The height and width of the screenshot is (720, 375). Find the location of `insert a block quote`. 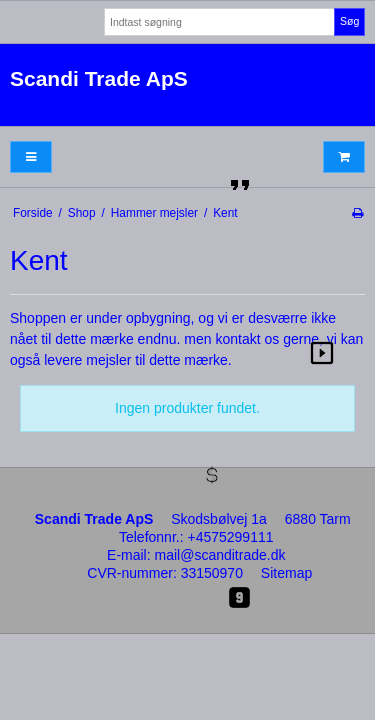

insert a block quote is located at coordinates (240, 185).